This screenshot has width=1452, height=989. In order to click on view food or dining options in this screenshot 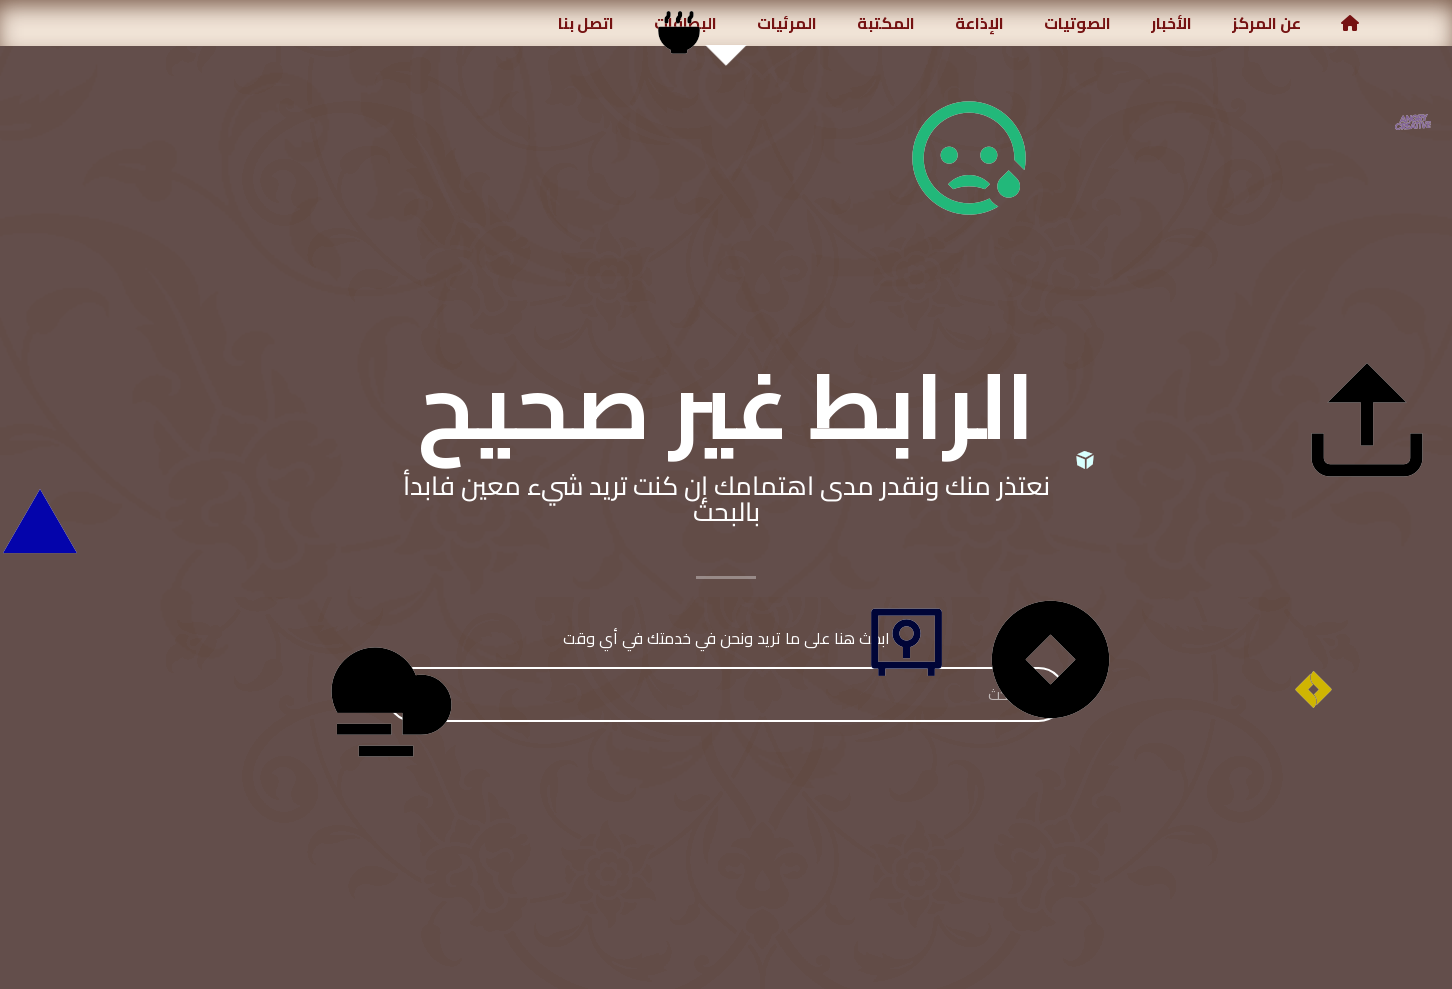, I will do `click(679, 35)`.